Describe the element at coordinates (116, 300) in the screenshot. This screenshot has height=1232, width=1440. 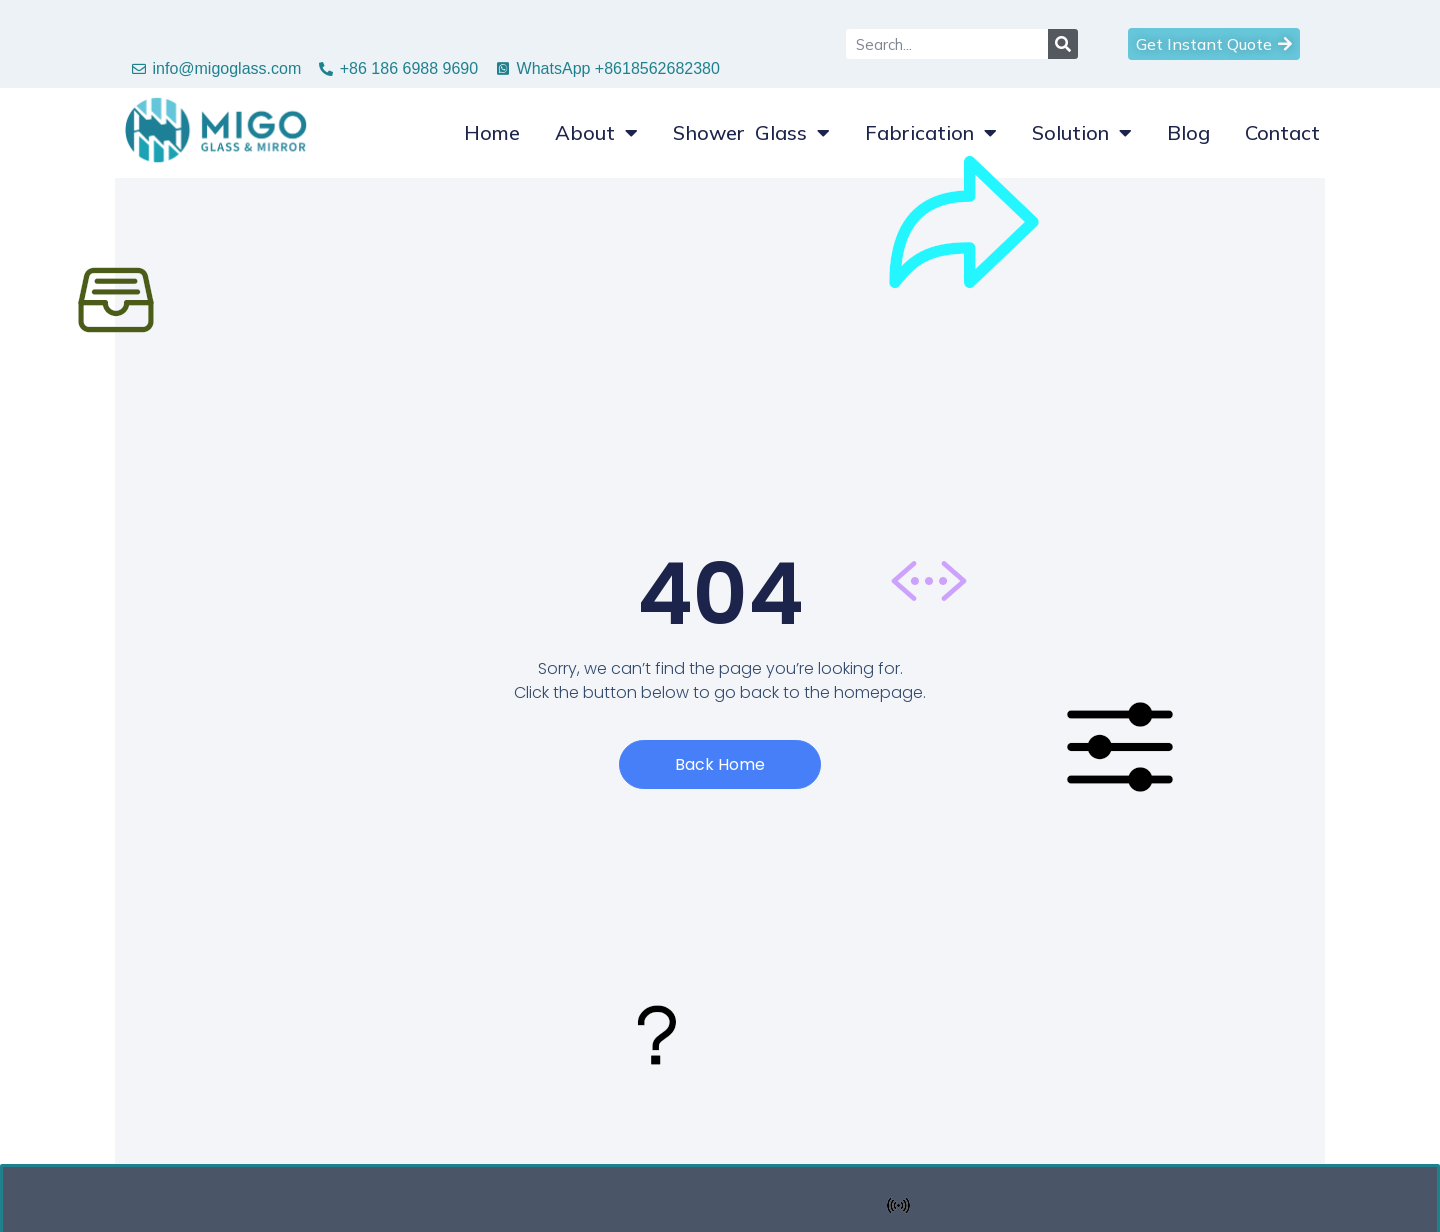
I see `view inbox or received files` at that location.